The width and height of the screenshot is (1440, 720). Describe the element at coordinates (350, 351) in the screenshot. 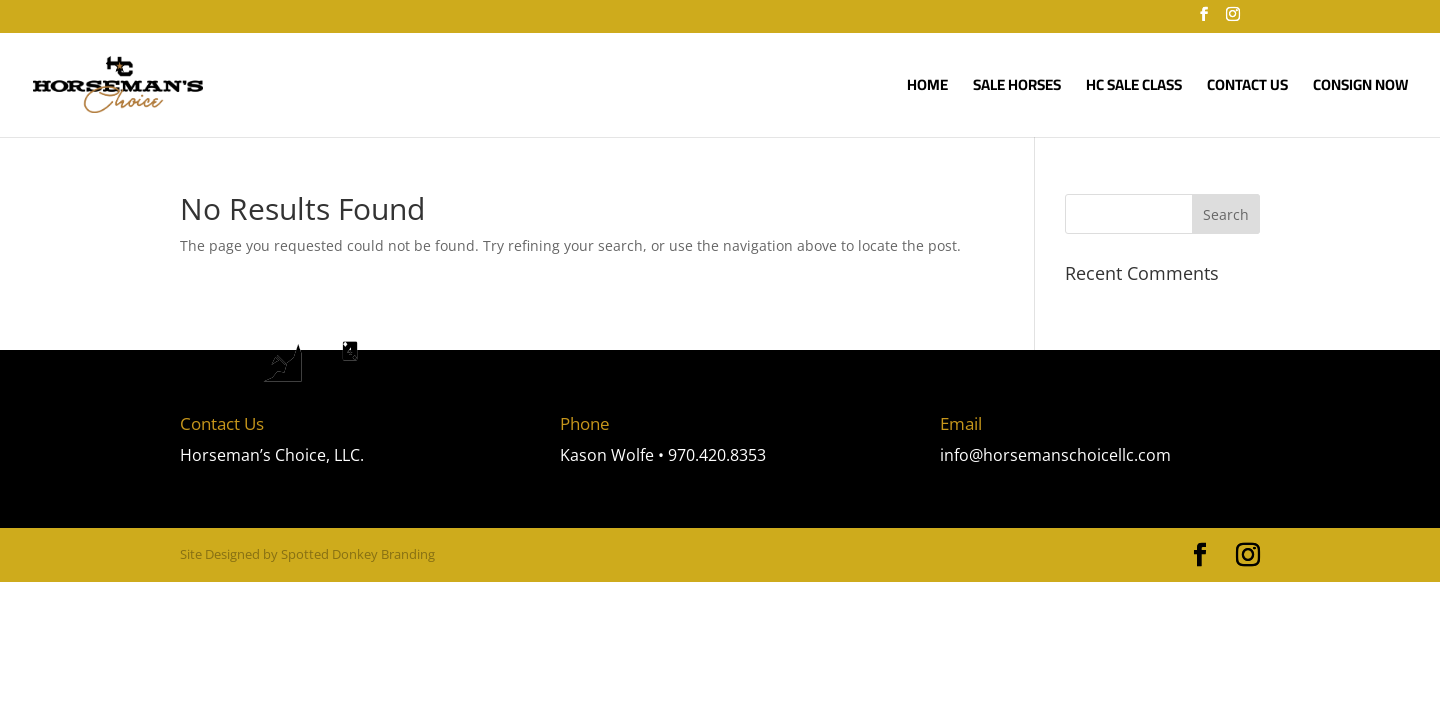

I see `four of diamonds playing card` at that location.